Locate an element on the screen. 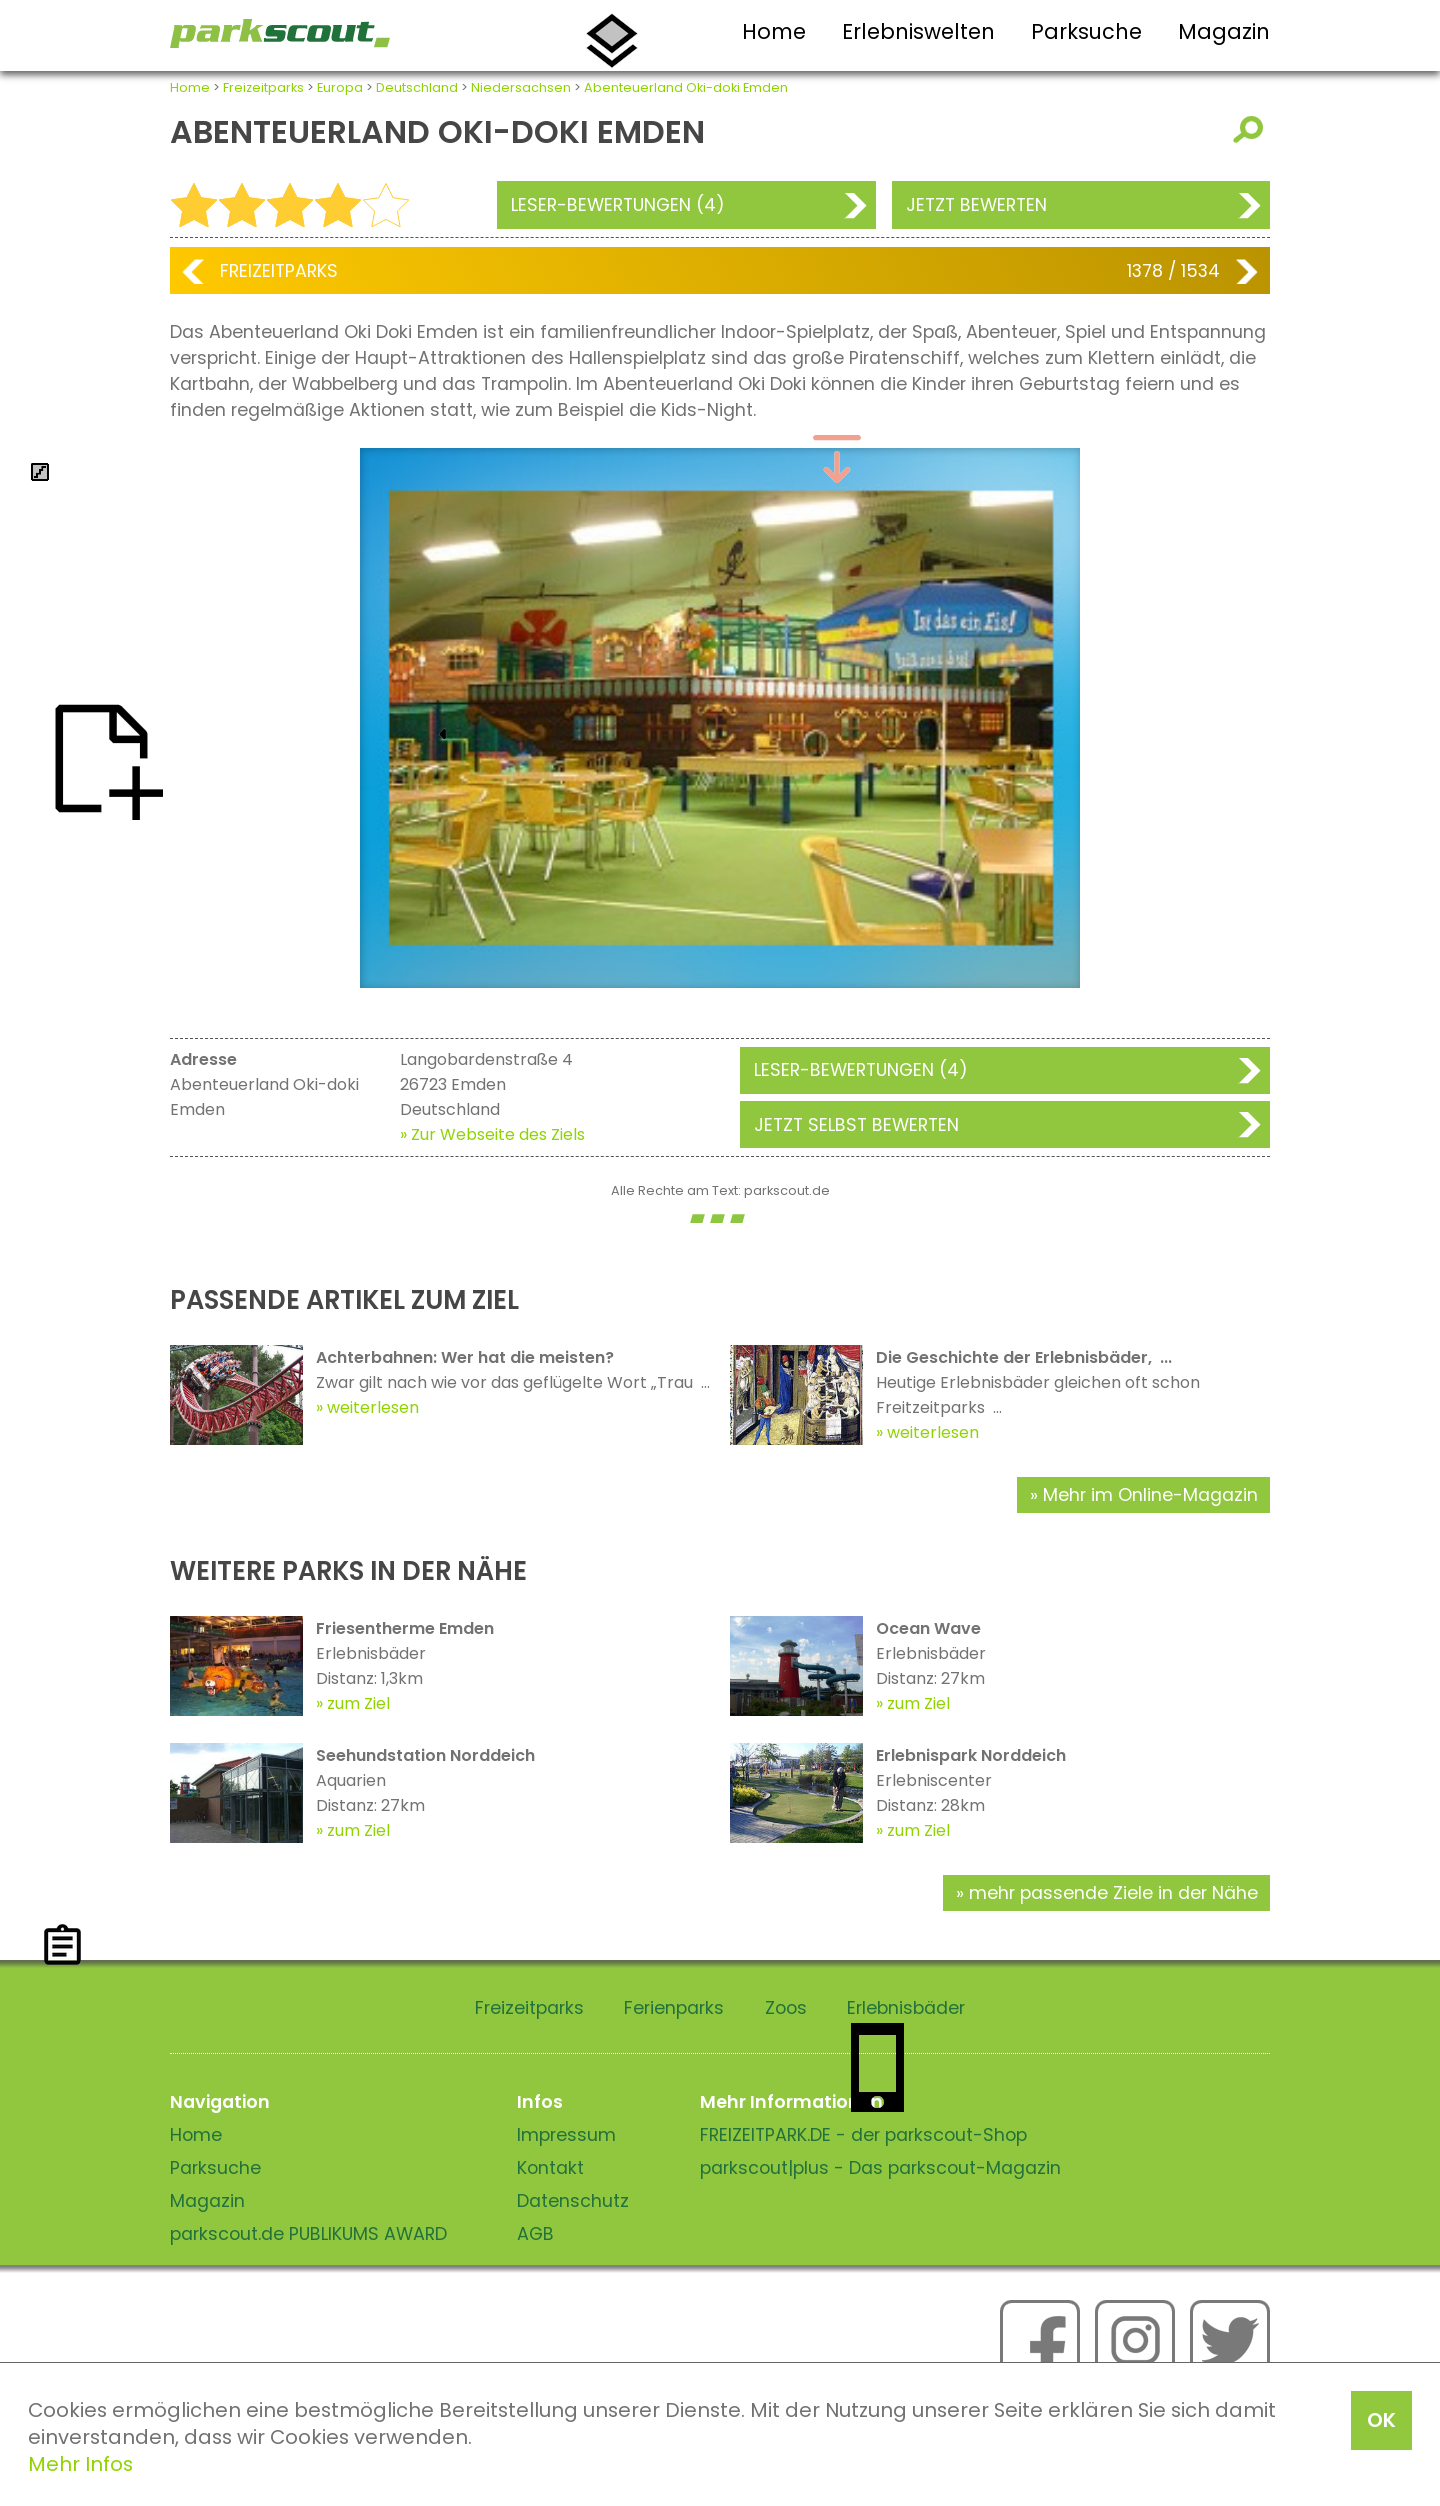  create a new file is located at coordinates (101, 758).